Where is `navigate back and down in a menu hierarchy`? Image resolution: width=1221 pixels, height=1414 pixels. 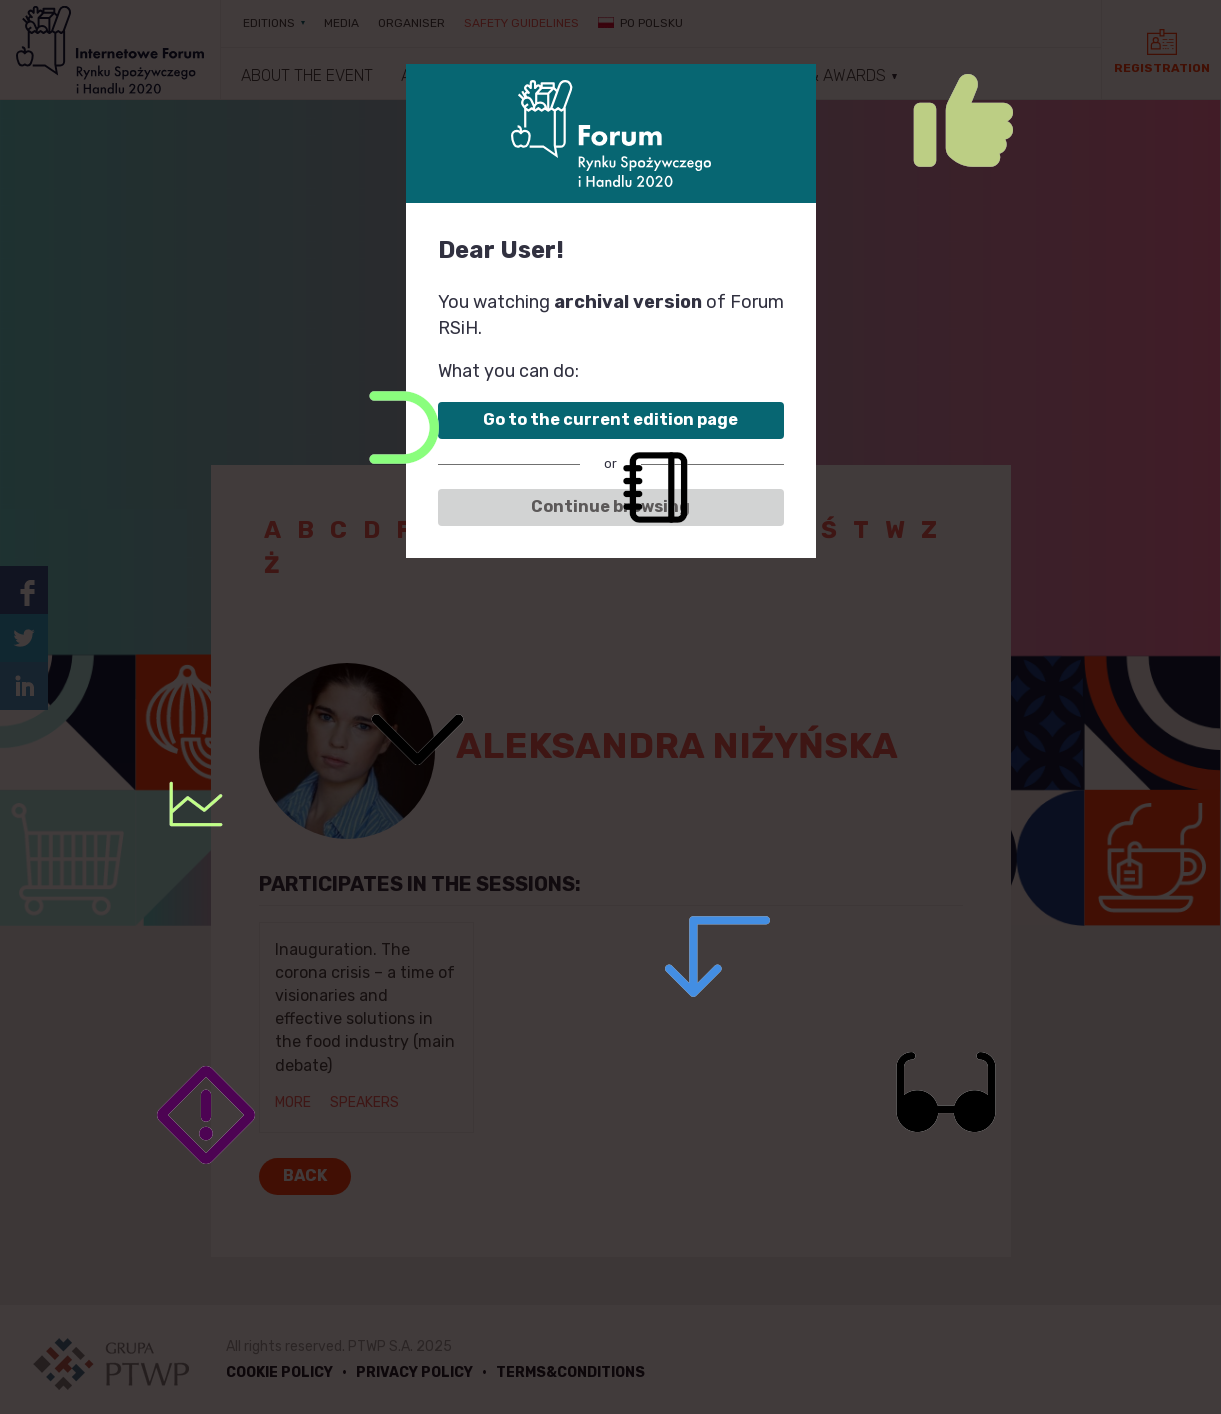
navigate back and down in a menu hierarchy is located at coordinates (713, 948).